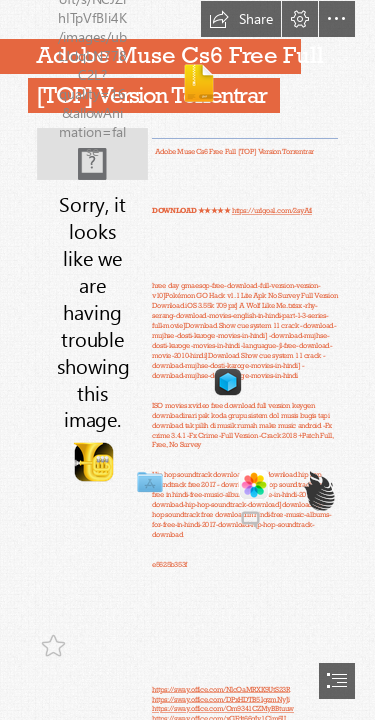 The width and height of the screenshot is (375, 720). What do you see at coordinates (254, 485) in the screenshot?
I see `open the Photos app` at bounding box center [254, 485].